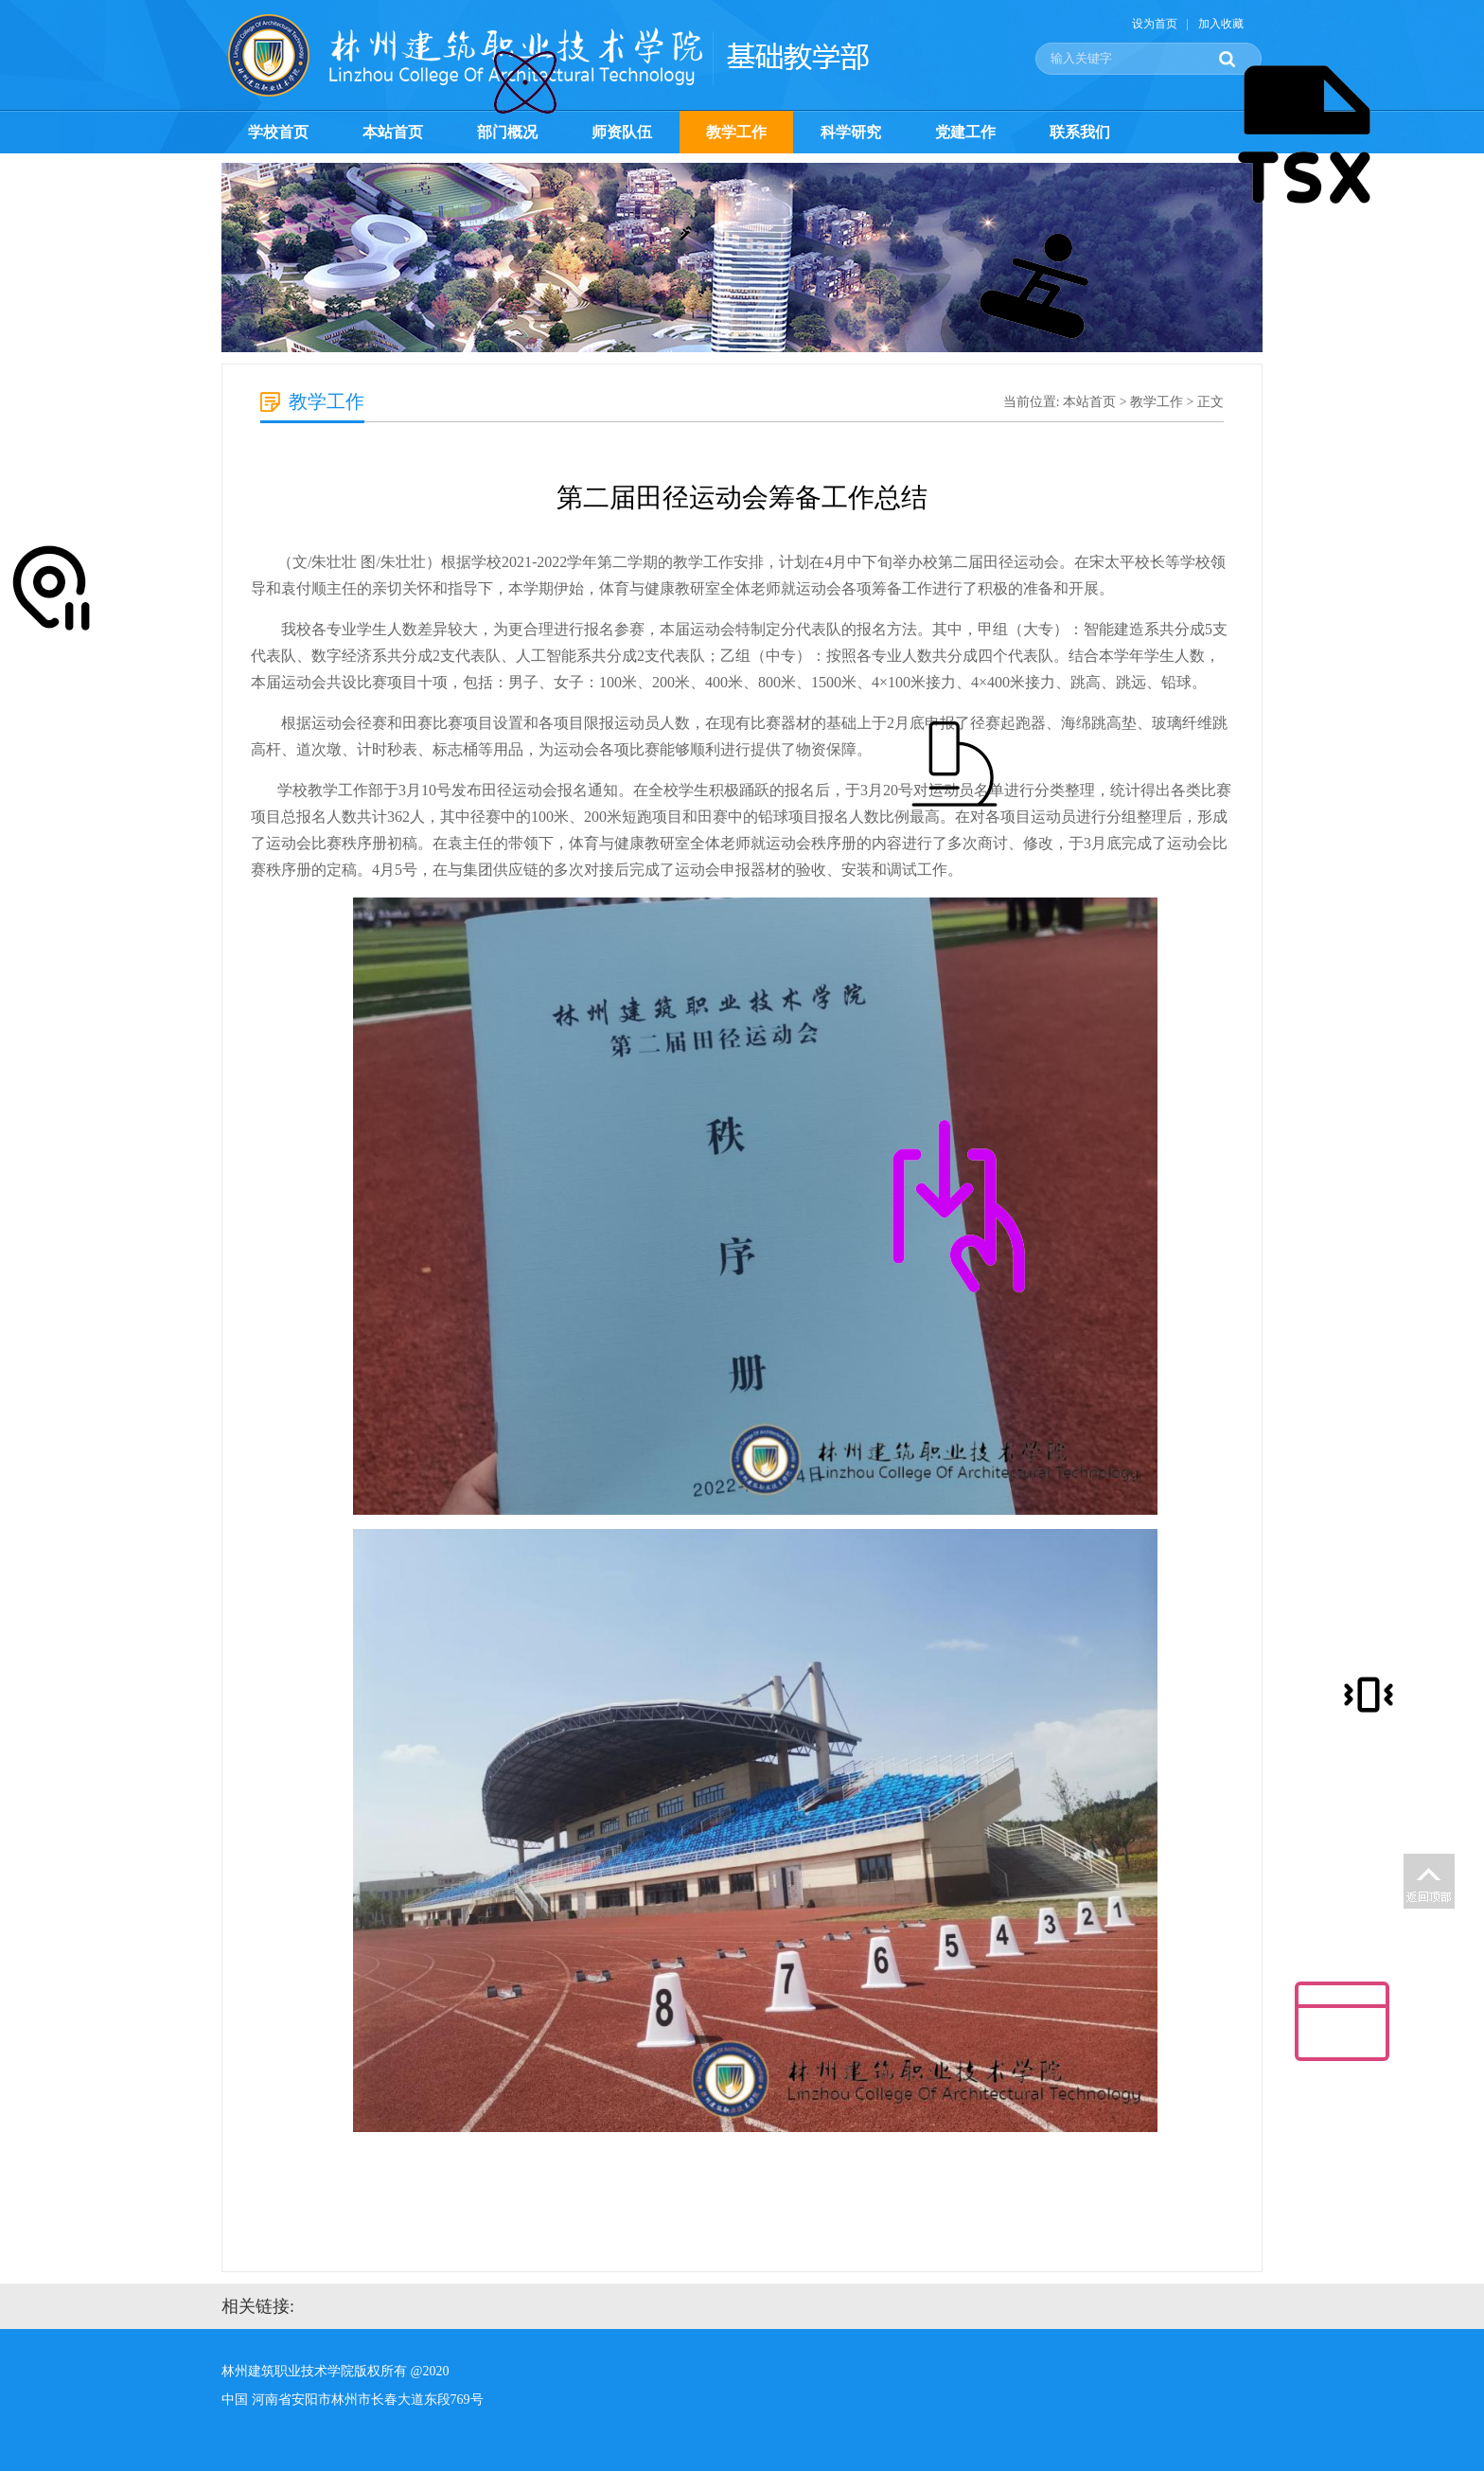 This screenshot has width=1484, height=2471. What do you see at coordinates (954, 767) in the screenshot?
I see `access research or lab tools` at bounding box center [954, 767].